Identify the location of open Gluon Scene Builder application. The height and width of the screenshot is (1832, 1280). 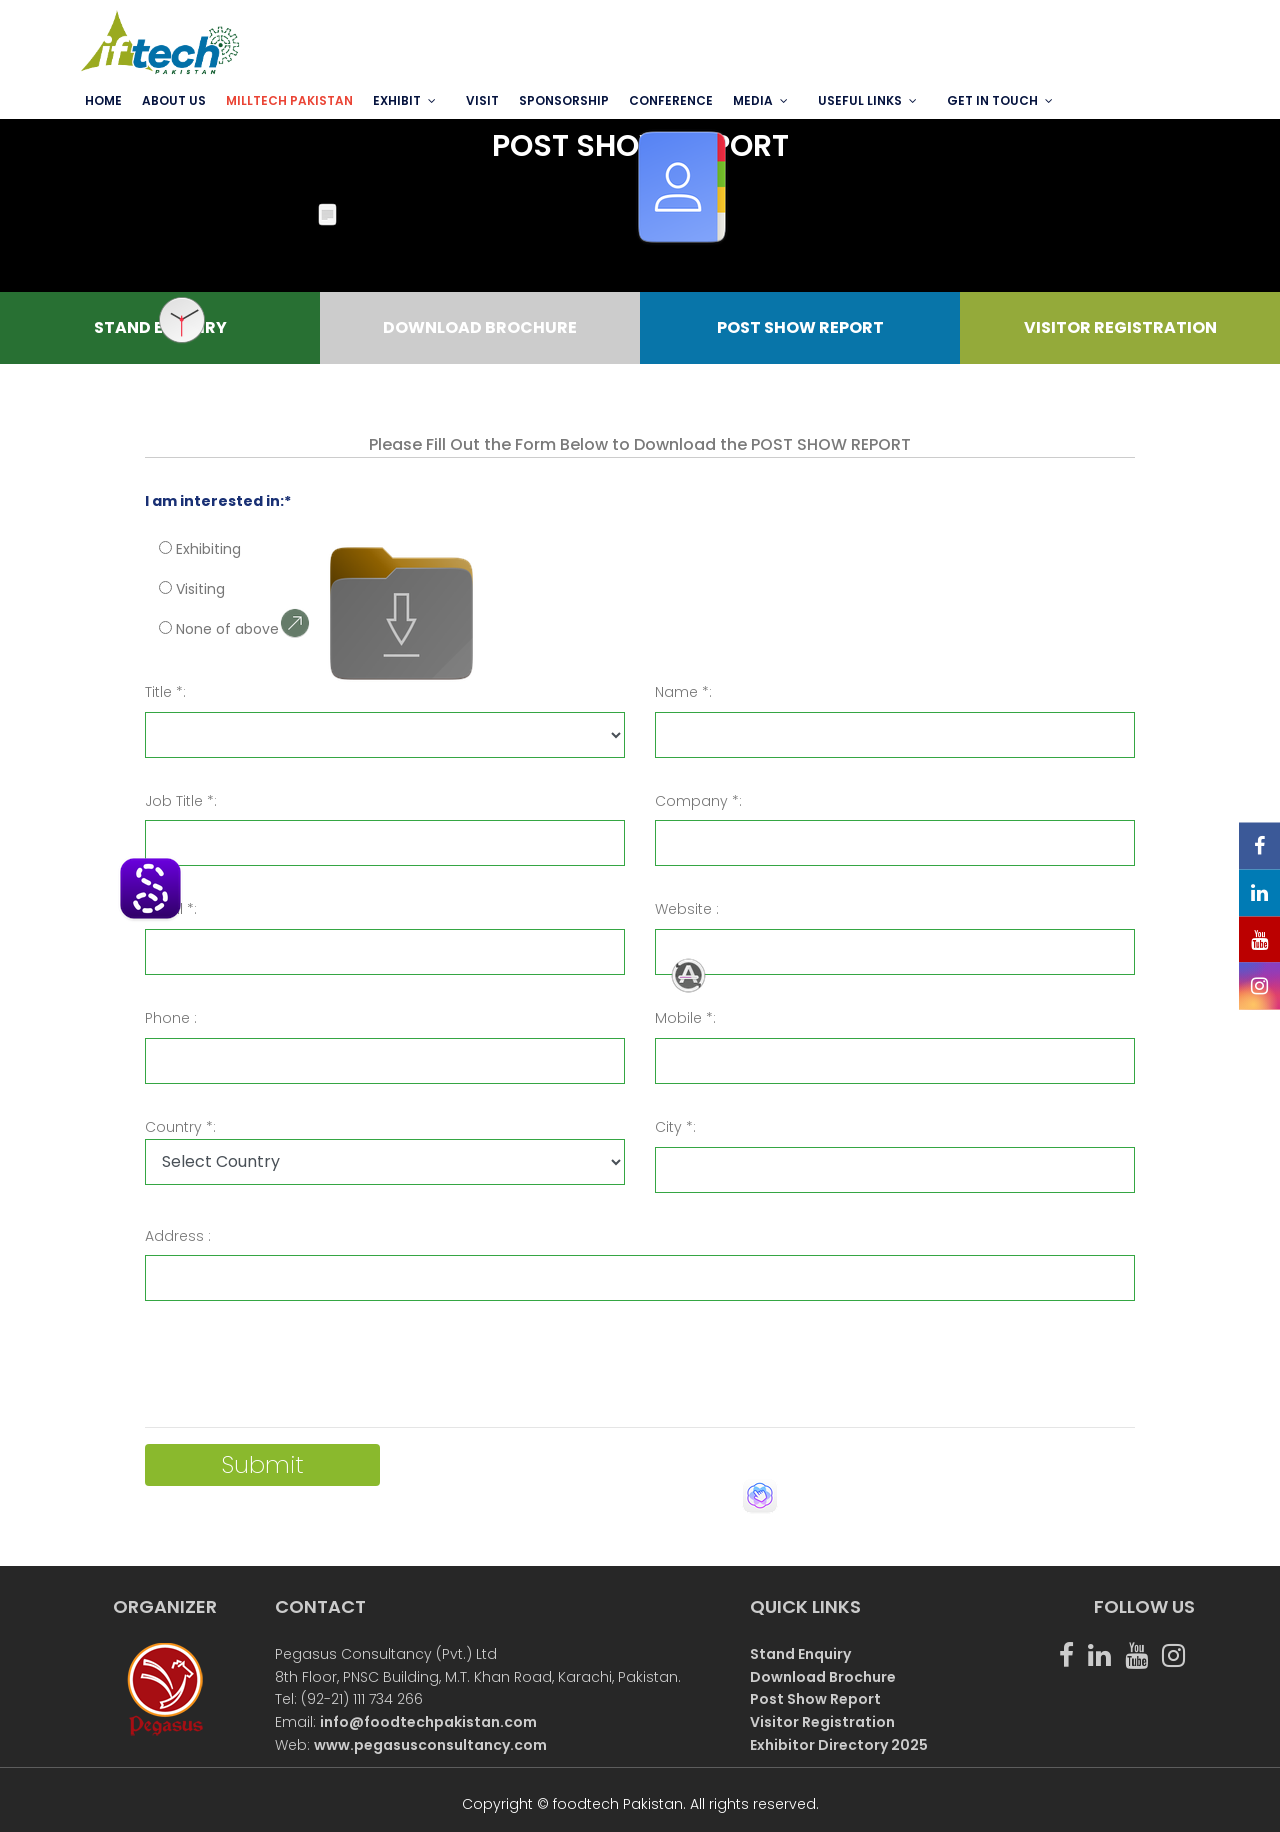
(759, 1496).